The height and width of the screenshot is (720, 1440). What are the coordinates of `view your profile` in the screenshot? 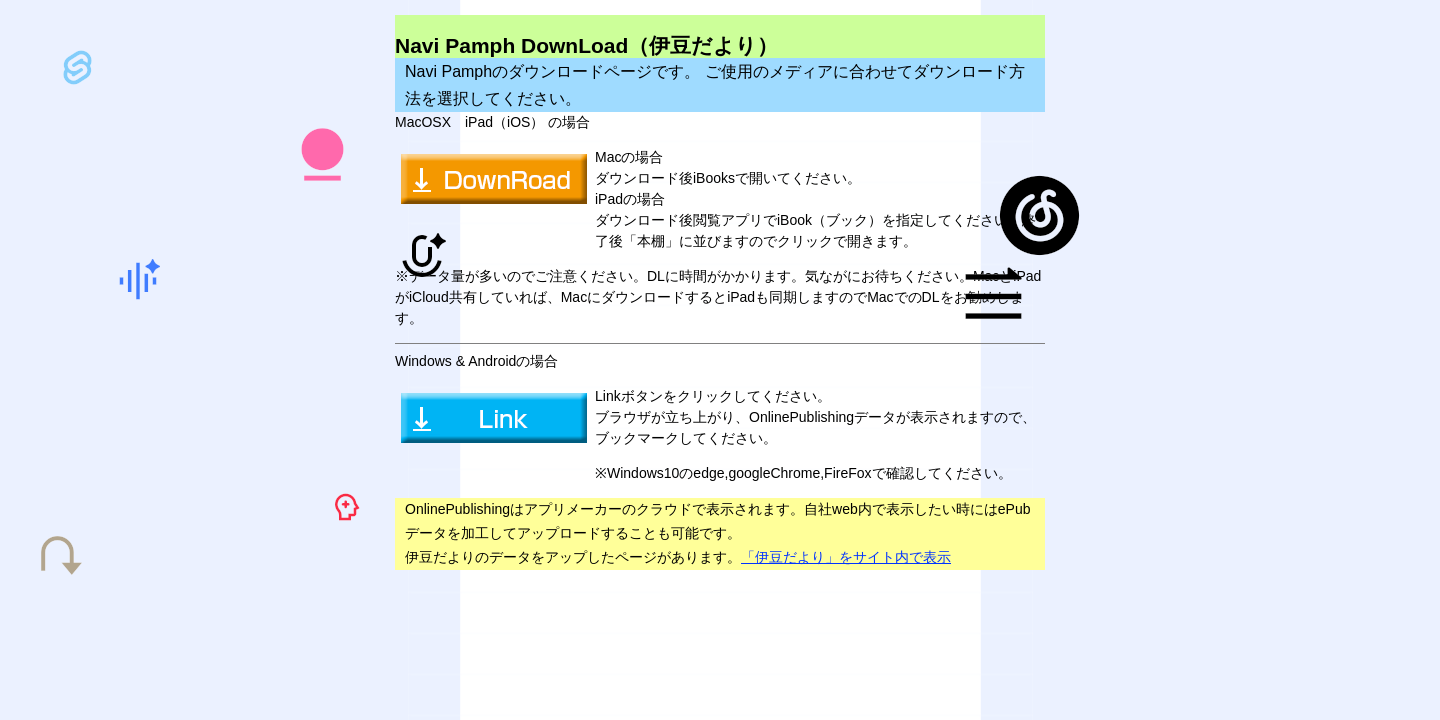 It's located at (322, 154).